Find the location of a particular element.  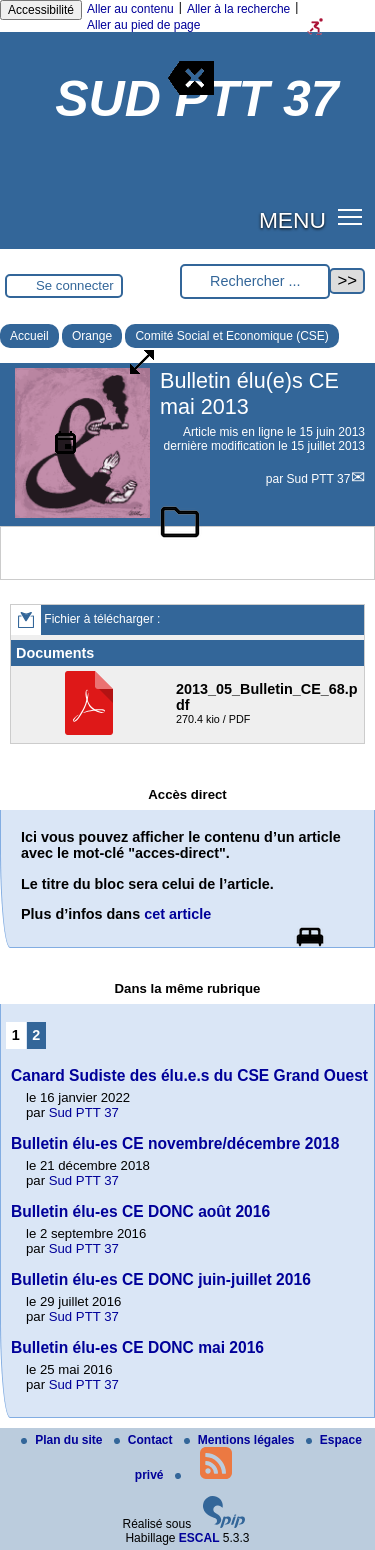

view calendar events is located at coordinates (65, 442).